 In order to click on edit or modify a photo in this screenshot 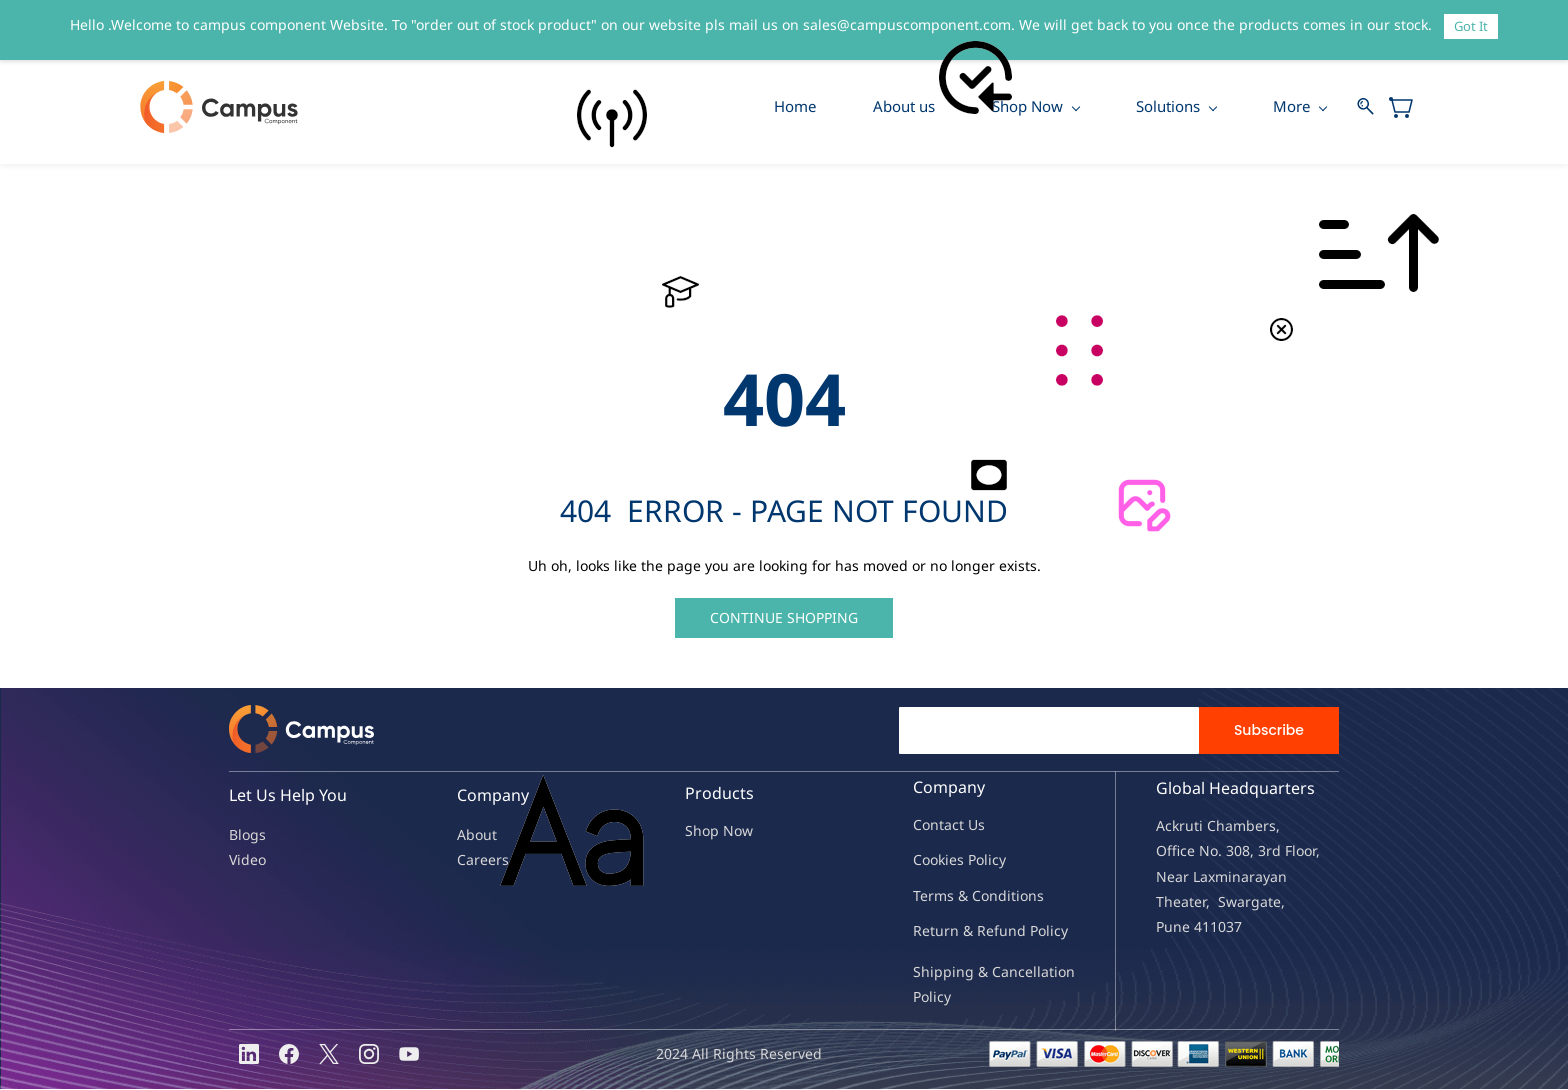, I will do `click(1142, 503)`.